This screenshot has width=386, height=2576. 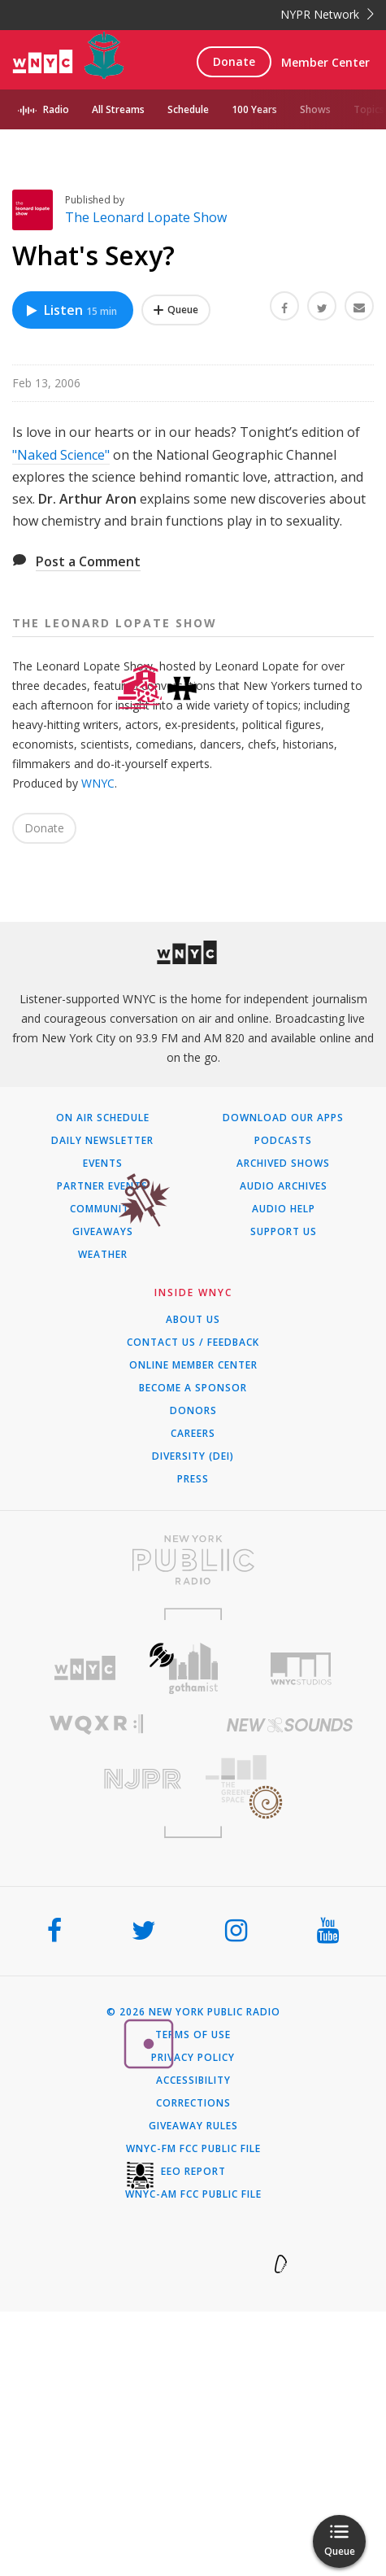 What do you see at coordinates (104, 55) in the screenshot?
I see `select knight or medieval warrior class` at bounding box center [104, 55].